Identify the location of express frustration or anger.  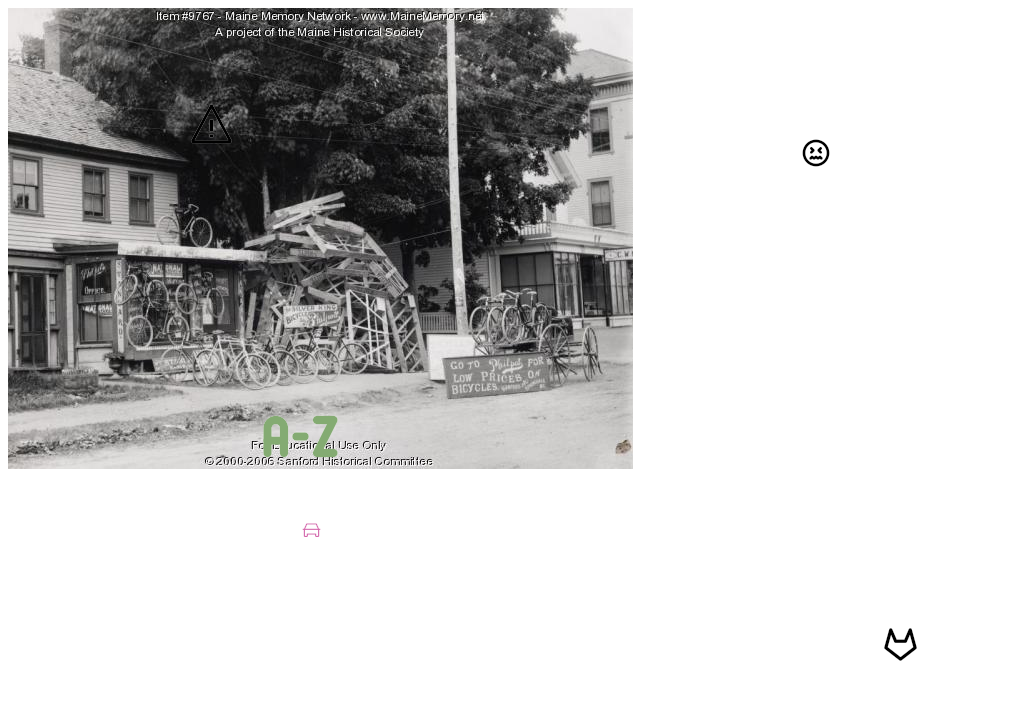
(816, 153).